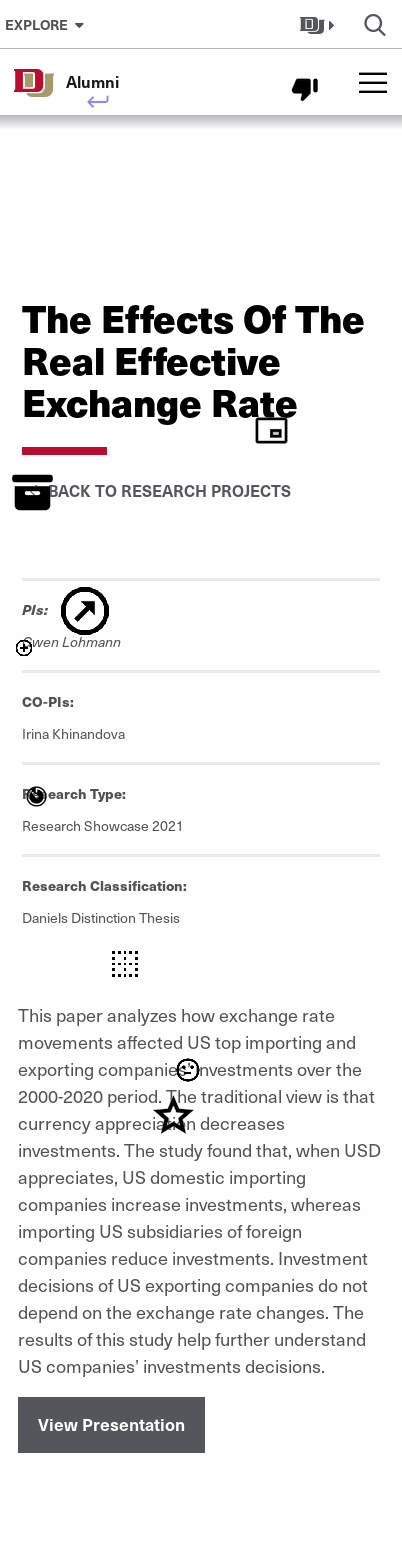 This screenshot has height=1543, width=402. I want to click on access archived items or files, so click(32, 492).